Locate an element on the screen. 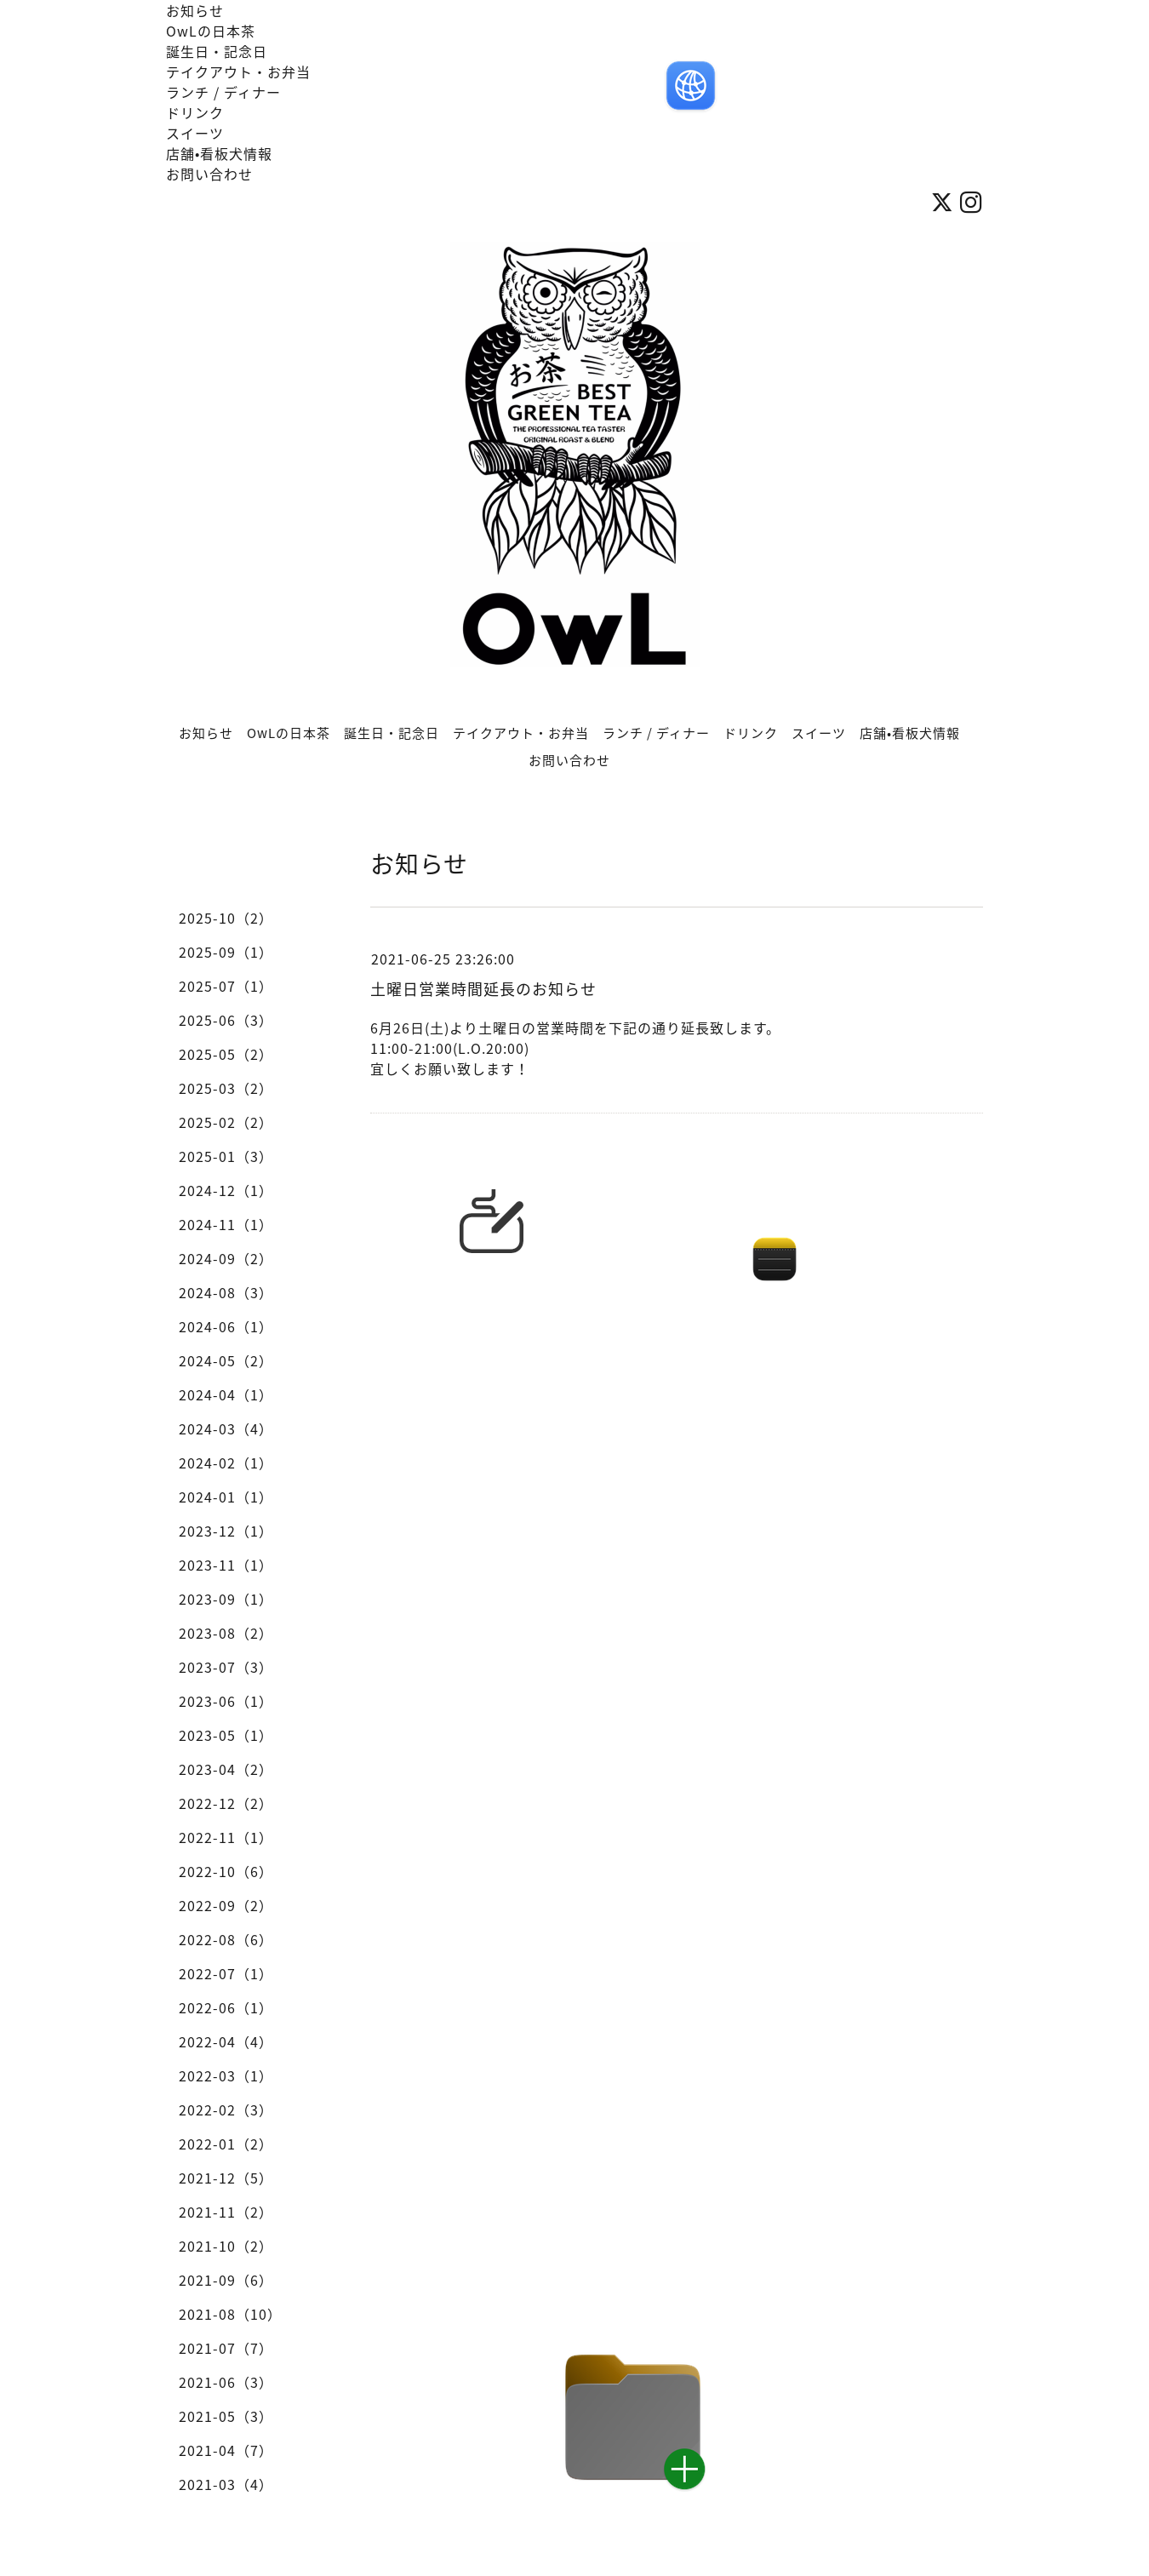 This screenshot has width=1149, height=2576. open the notes app is located at coordinates (775, 1259).